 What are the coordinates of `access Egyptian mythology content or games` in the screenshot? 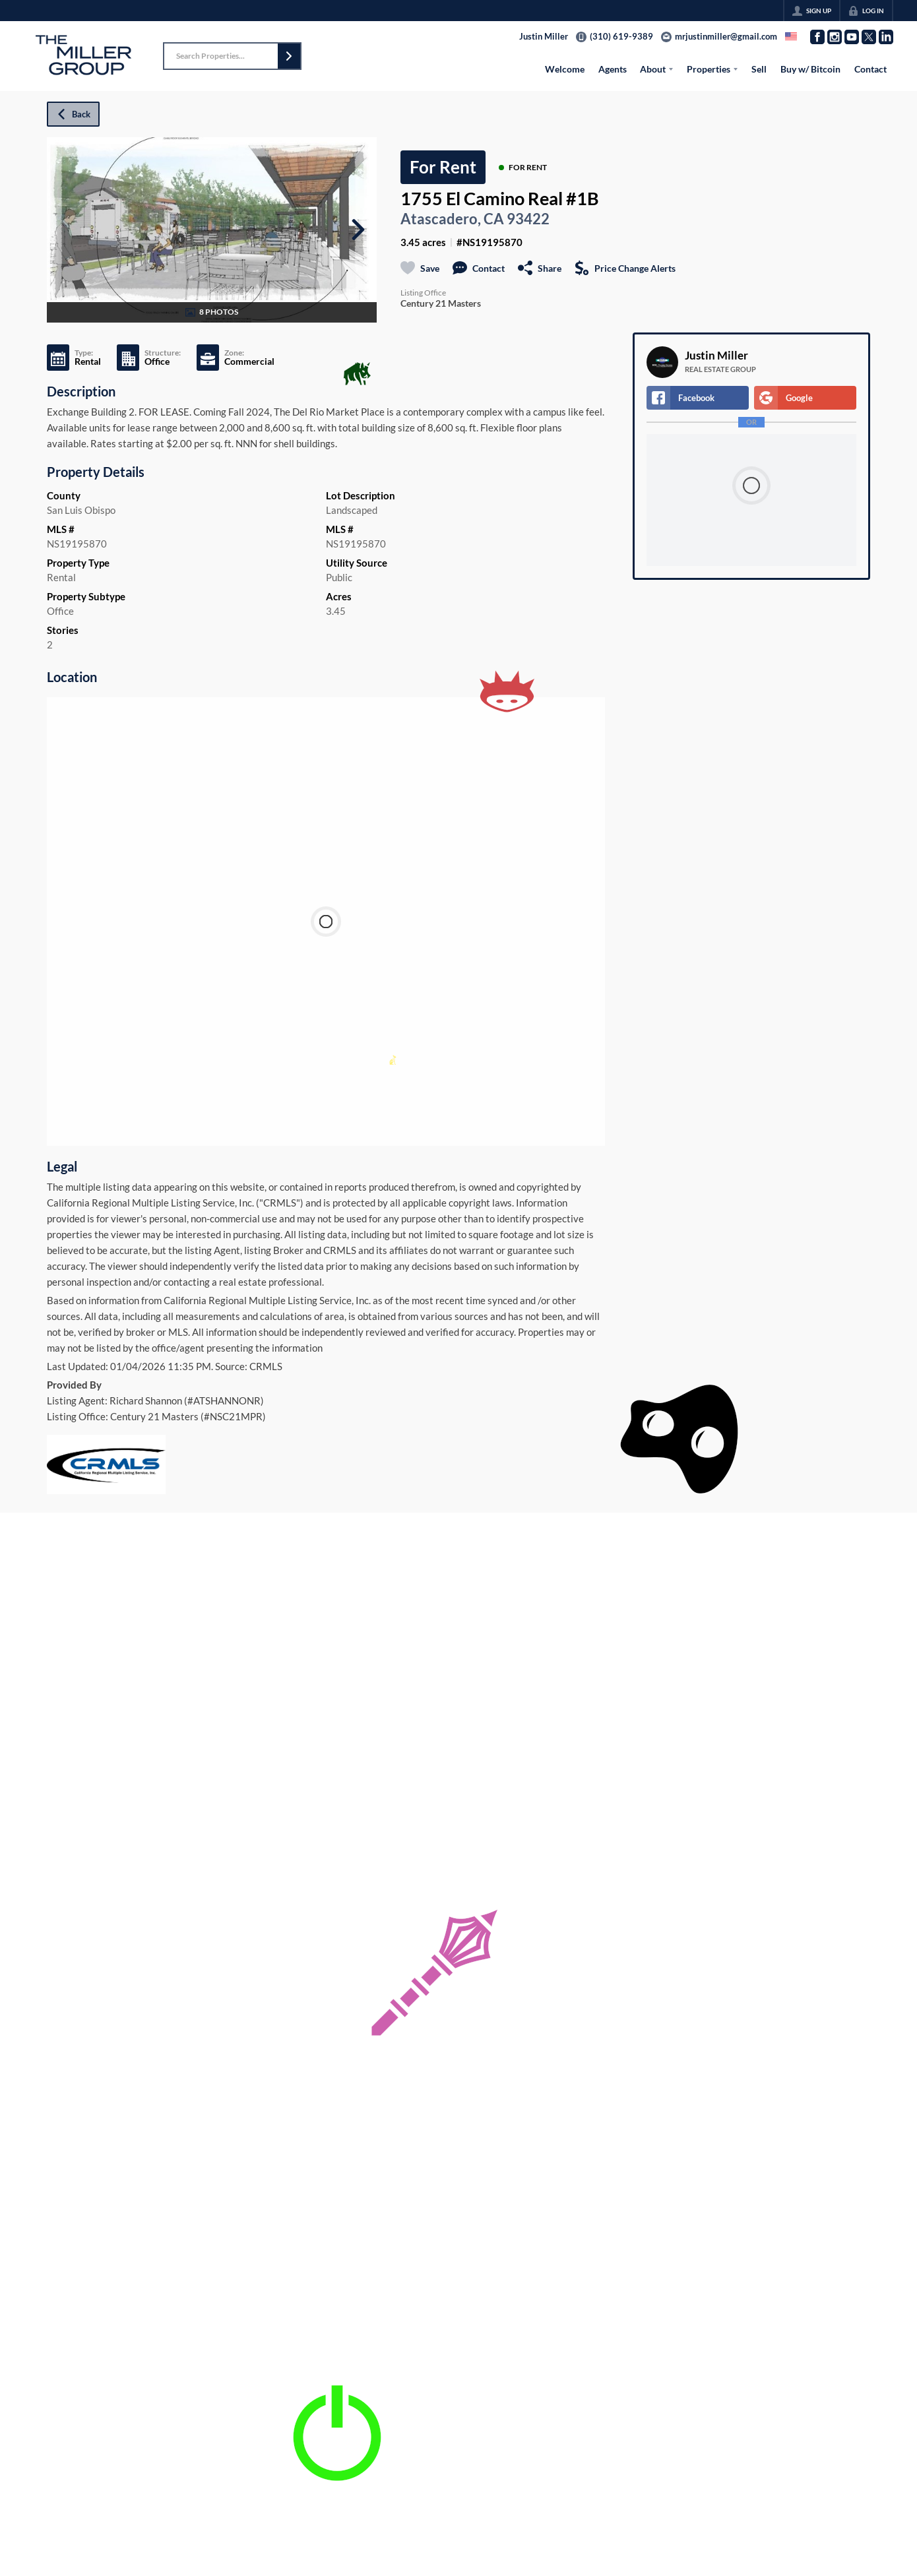 It's located at (393, 1059).